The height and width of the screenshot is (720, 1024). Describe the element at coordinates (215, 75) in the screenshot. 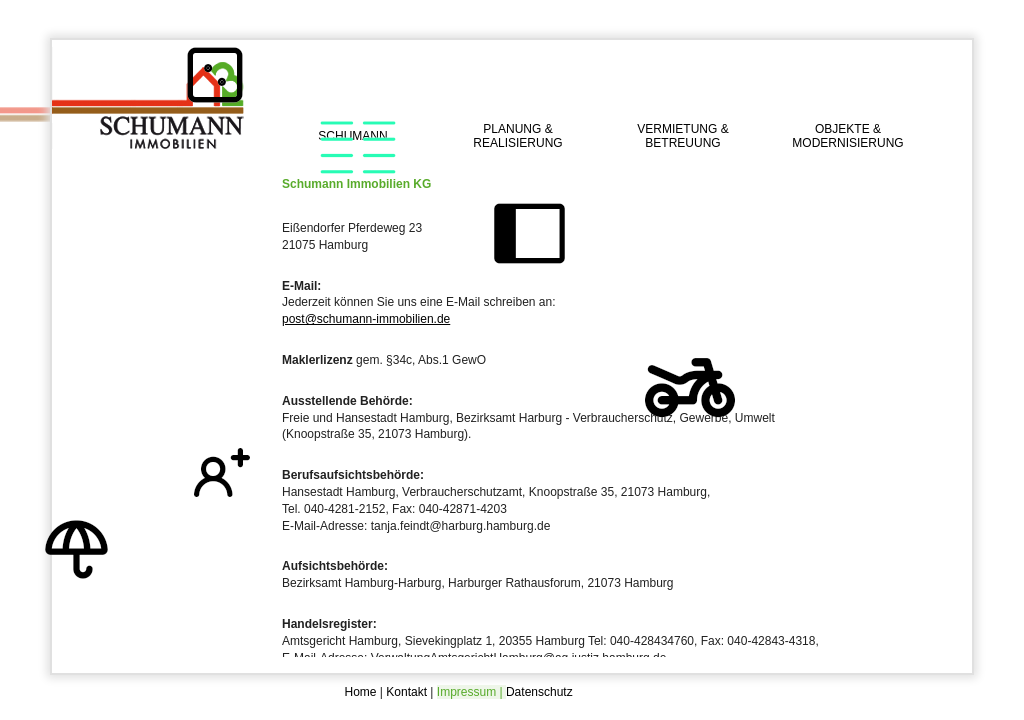

I see `randomize or shuffle content` at that location.